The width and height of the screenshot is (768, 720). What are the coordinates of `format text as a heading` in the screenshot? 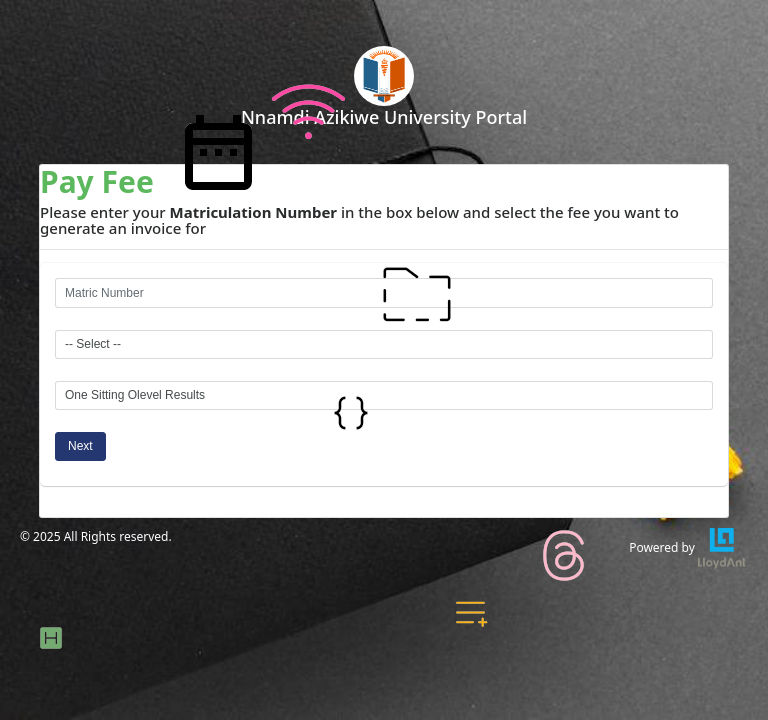 It's located at (51, 638).